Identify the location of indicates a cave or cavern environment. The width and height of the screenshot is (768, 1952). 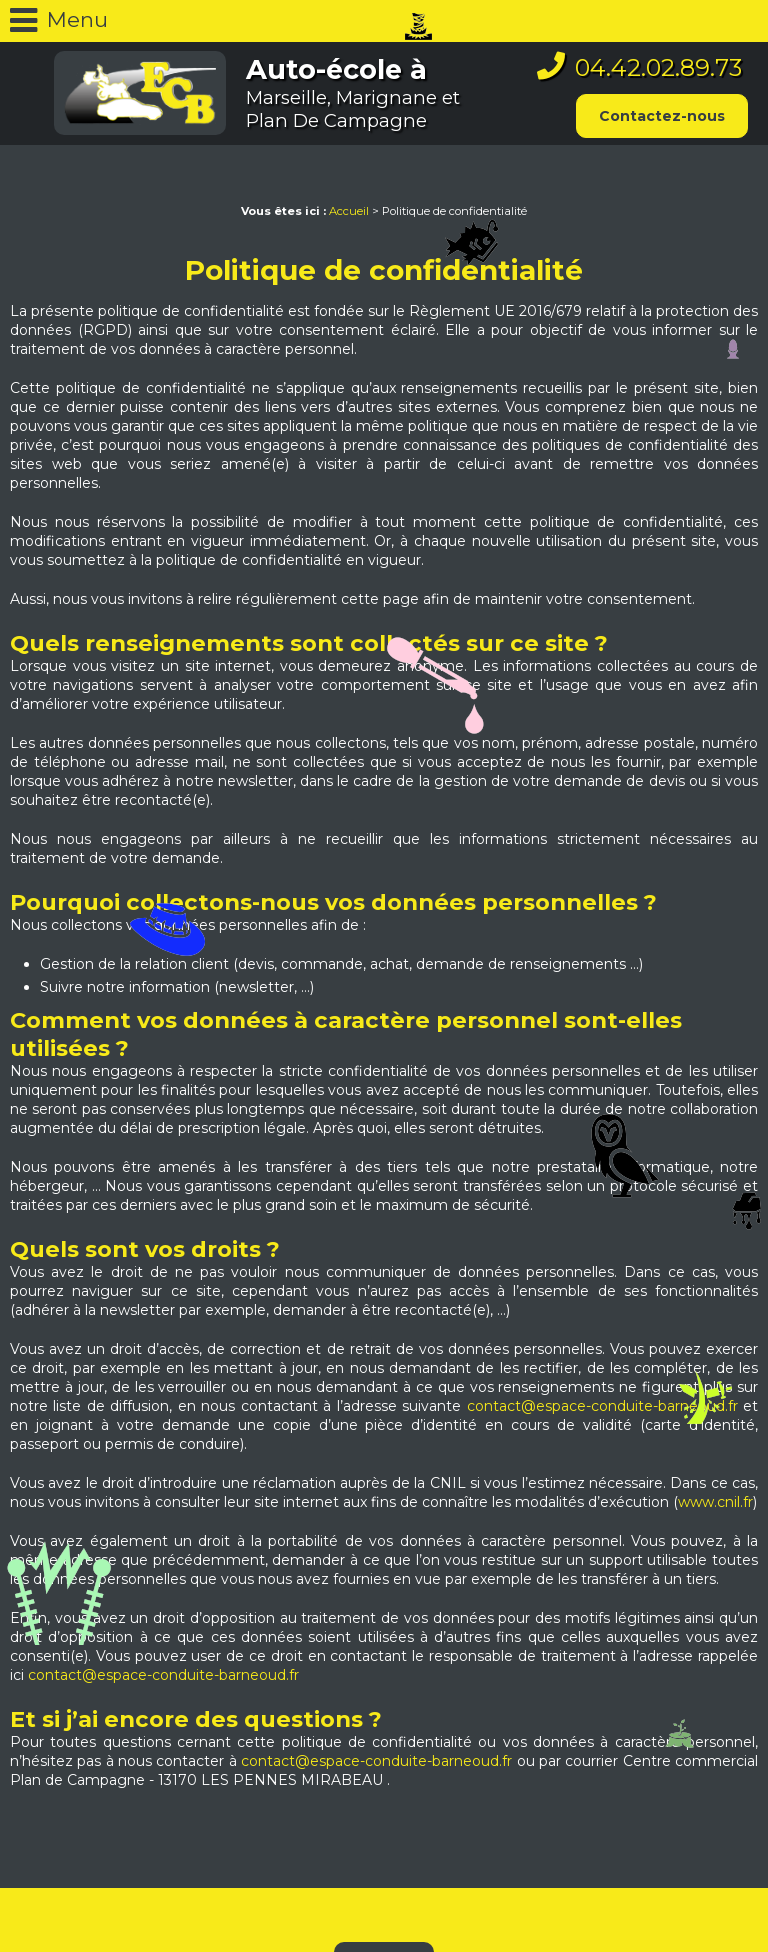
(748, 1211).